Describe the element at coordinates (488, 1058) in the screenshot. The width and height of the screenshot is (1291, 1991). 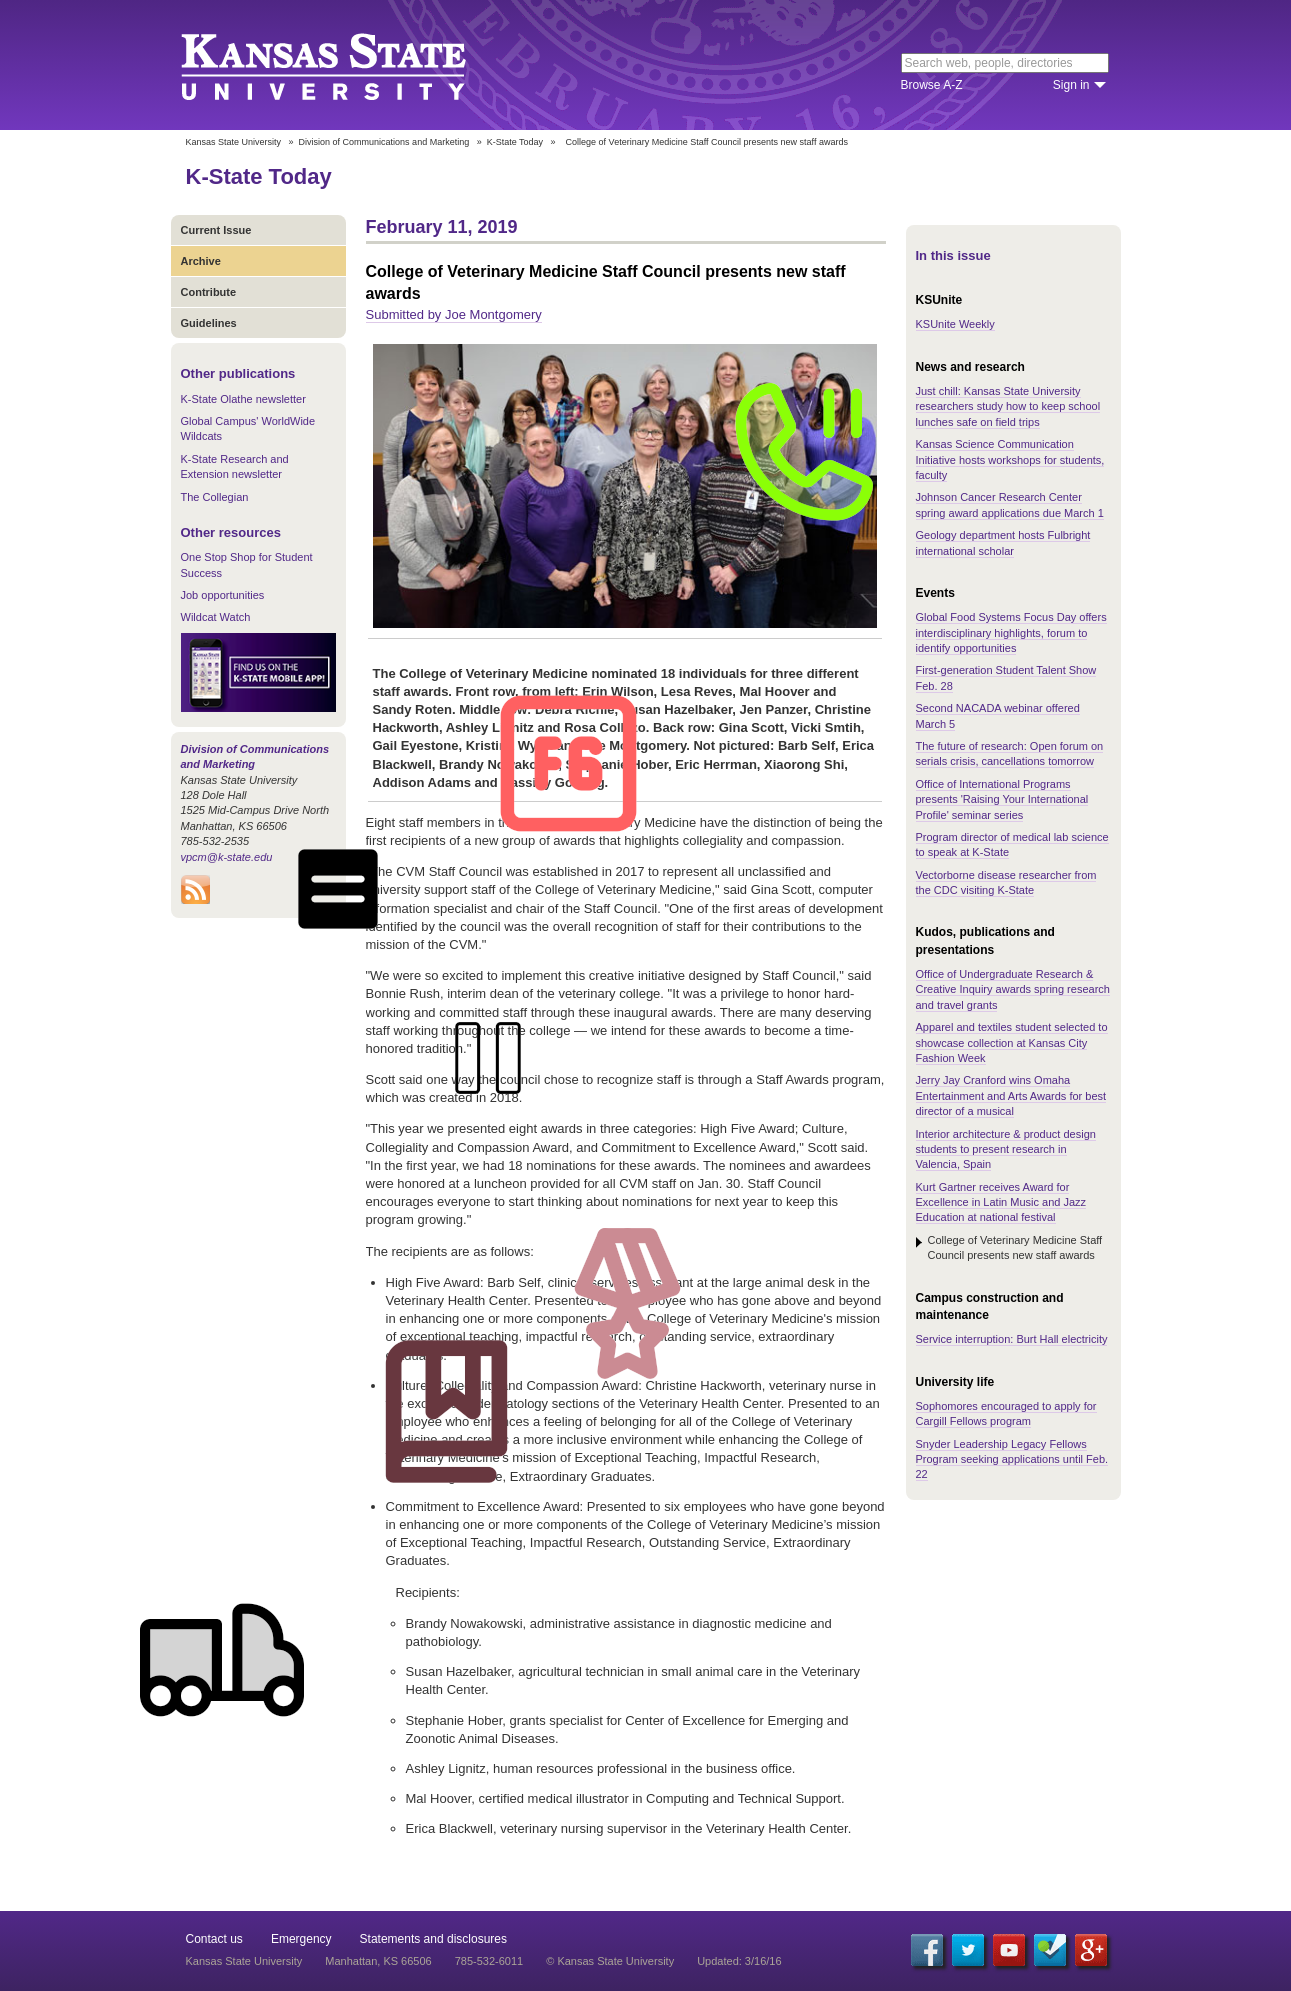
I see `pause media playback` at that location.